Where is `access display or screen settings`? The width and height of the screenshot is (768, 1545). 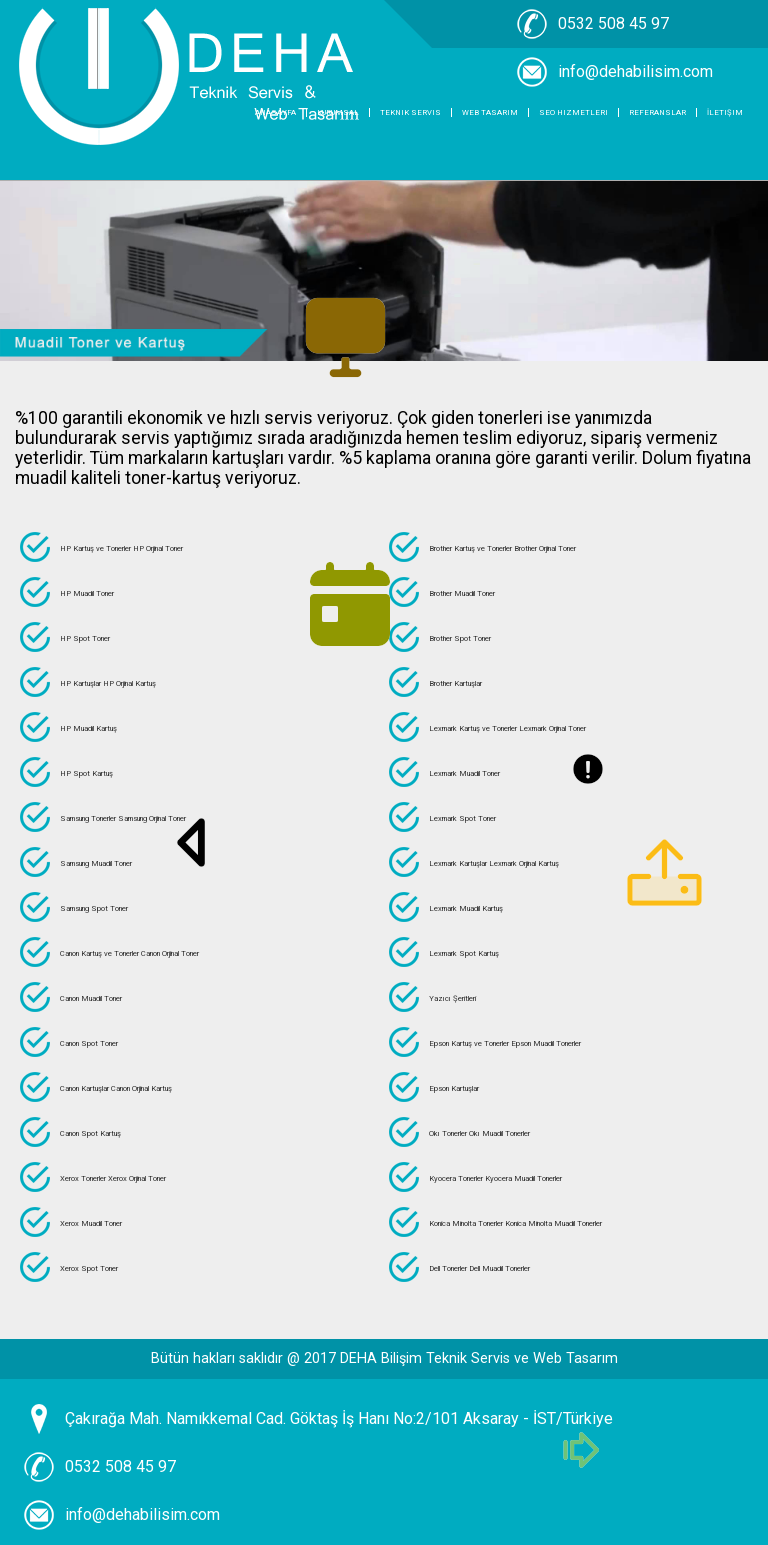
access display or screen settings is located at coordinates (345, 337).